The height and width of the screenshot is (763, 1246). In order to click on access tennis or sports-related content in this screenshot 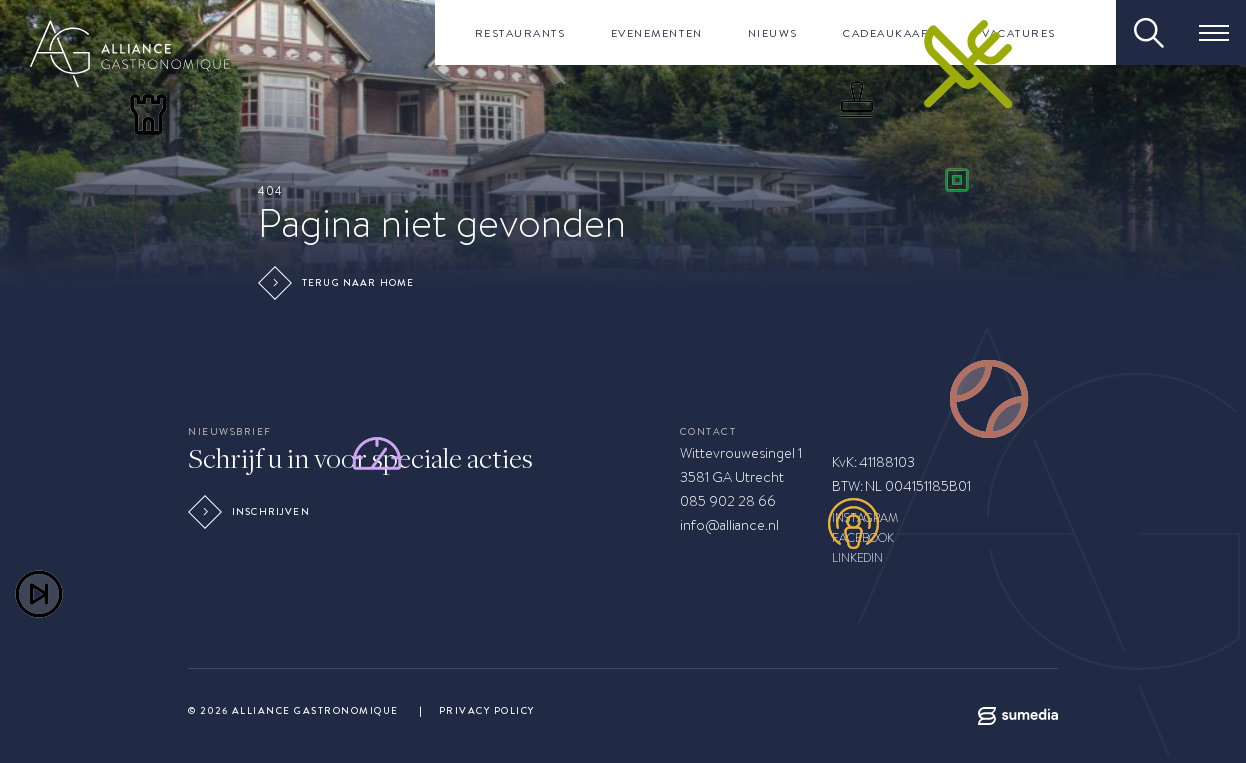, I will do `click(989, 399)`.